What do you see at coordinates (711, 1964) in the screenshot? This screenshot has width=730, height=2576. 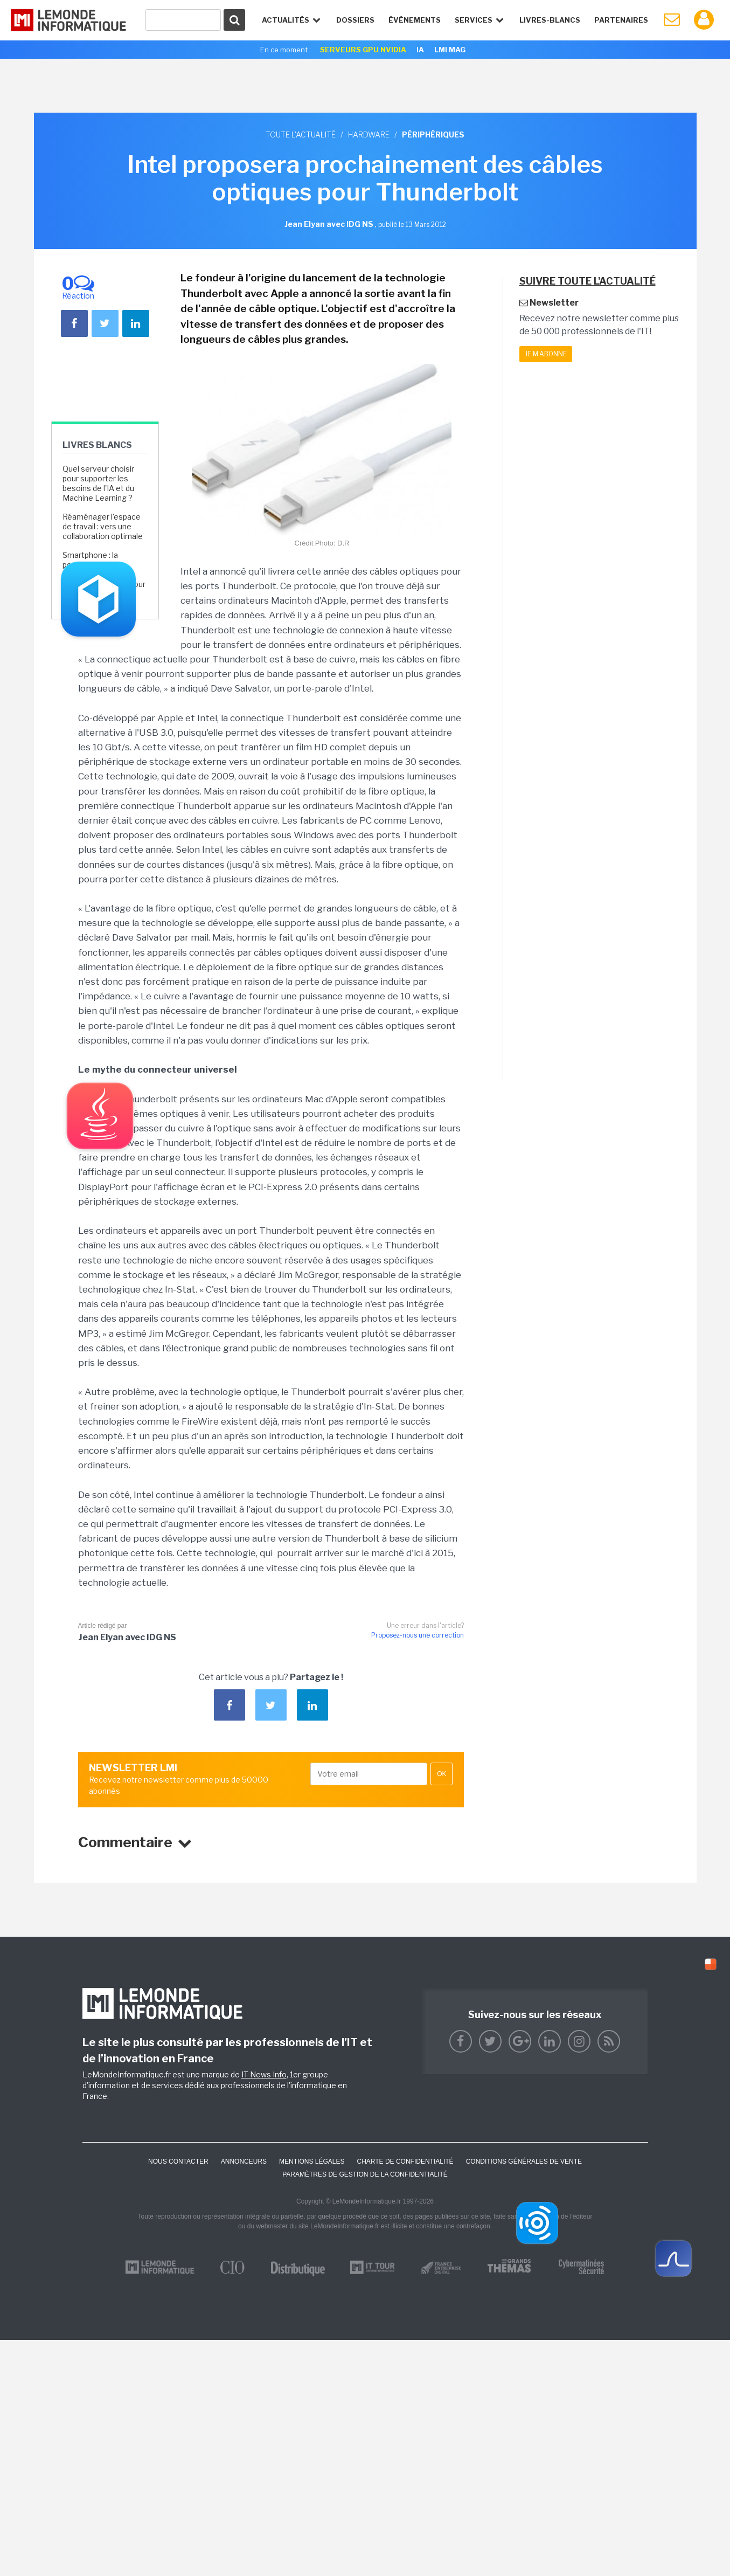 I see `switch to the top-left workspace` at bounding box center [711, 1964].